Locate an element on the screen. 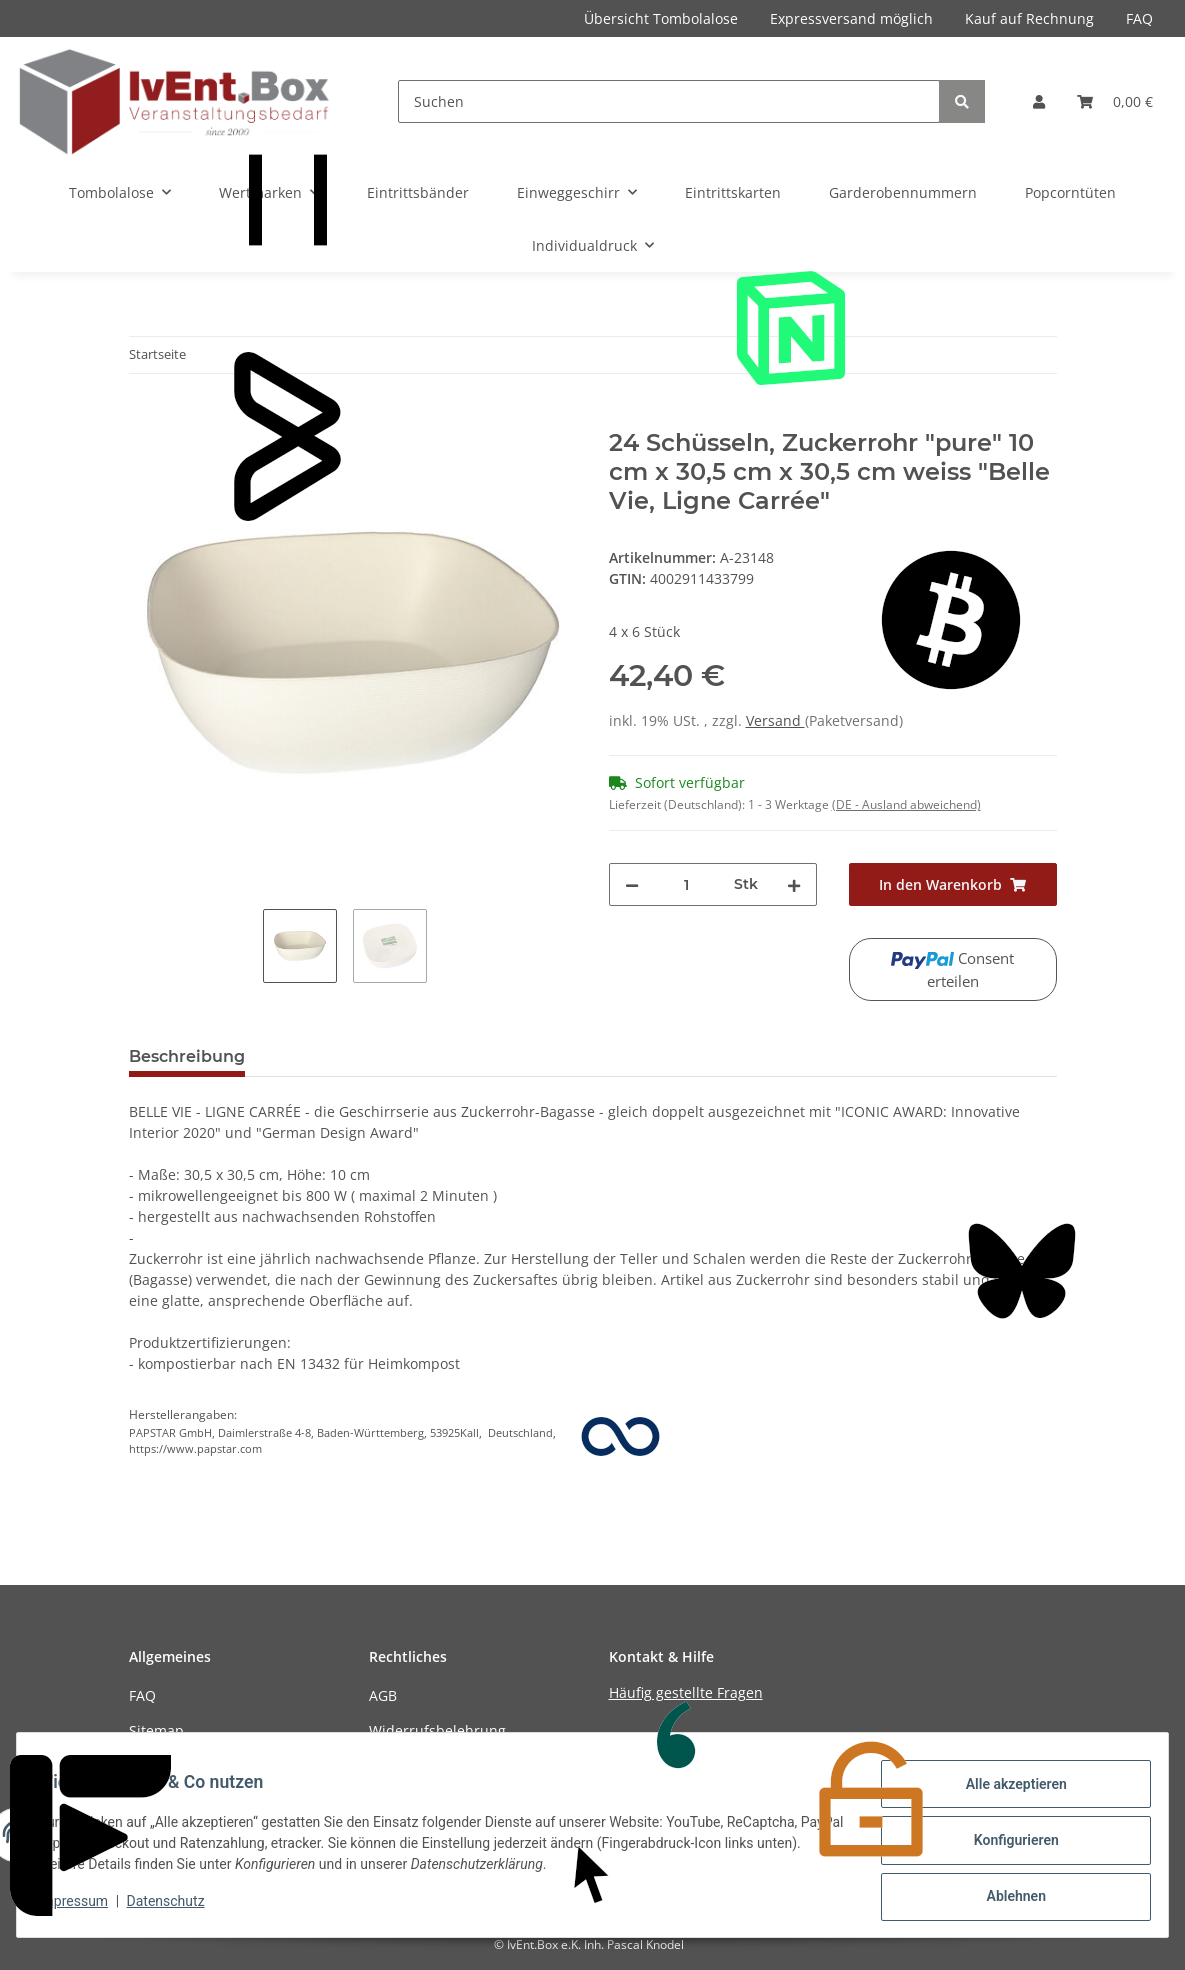  pause media playback is located at coordinates (288, 200).